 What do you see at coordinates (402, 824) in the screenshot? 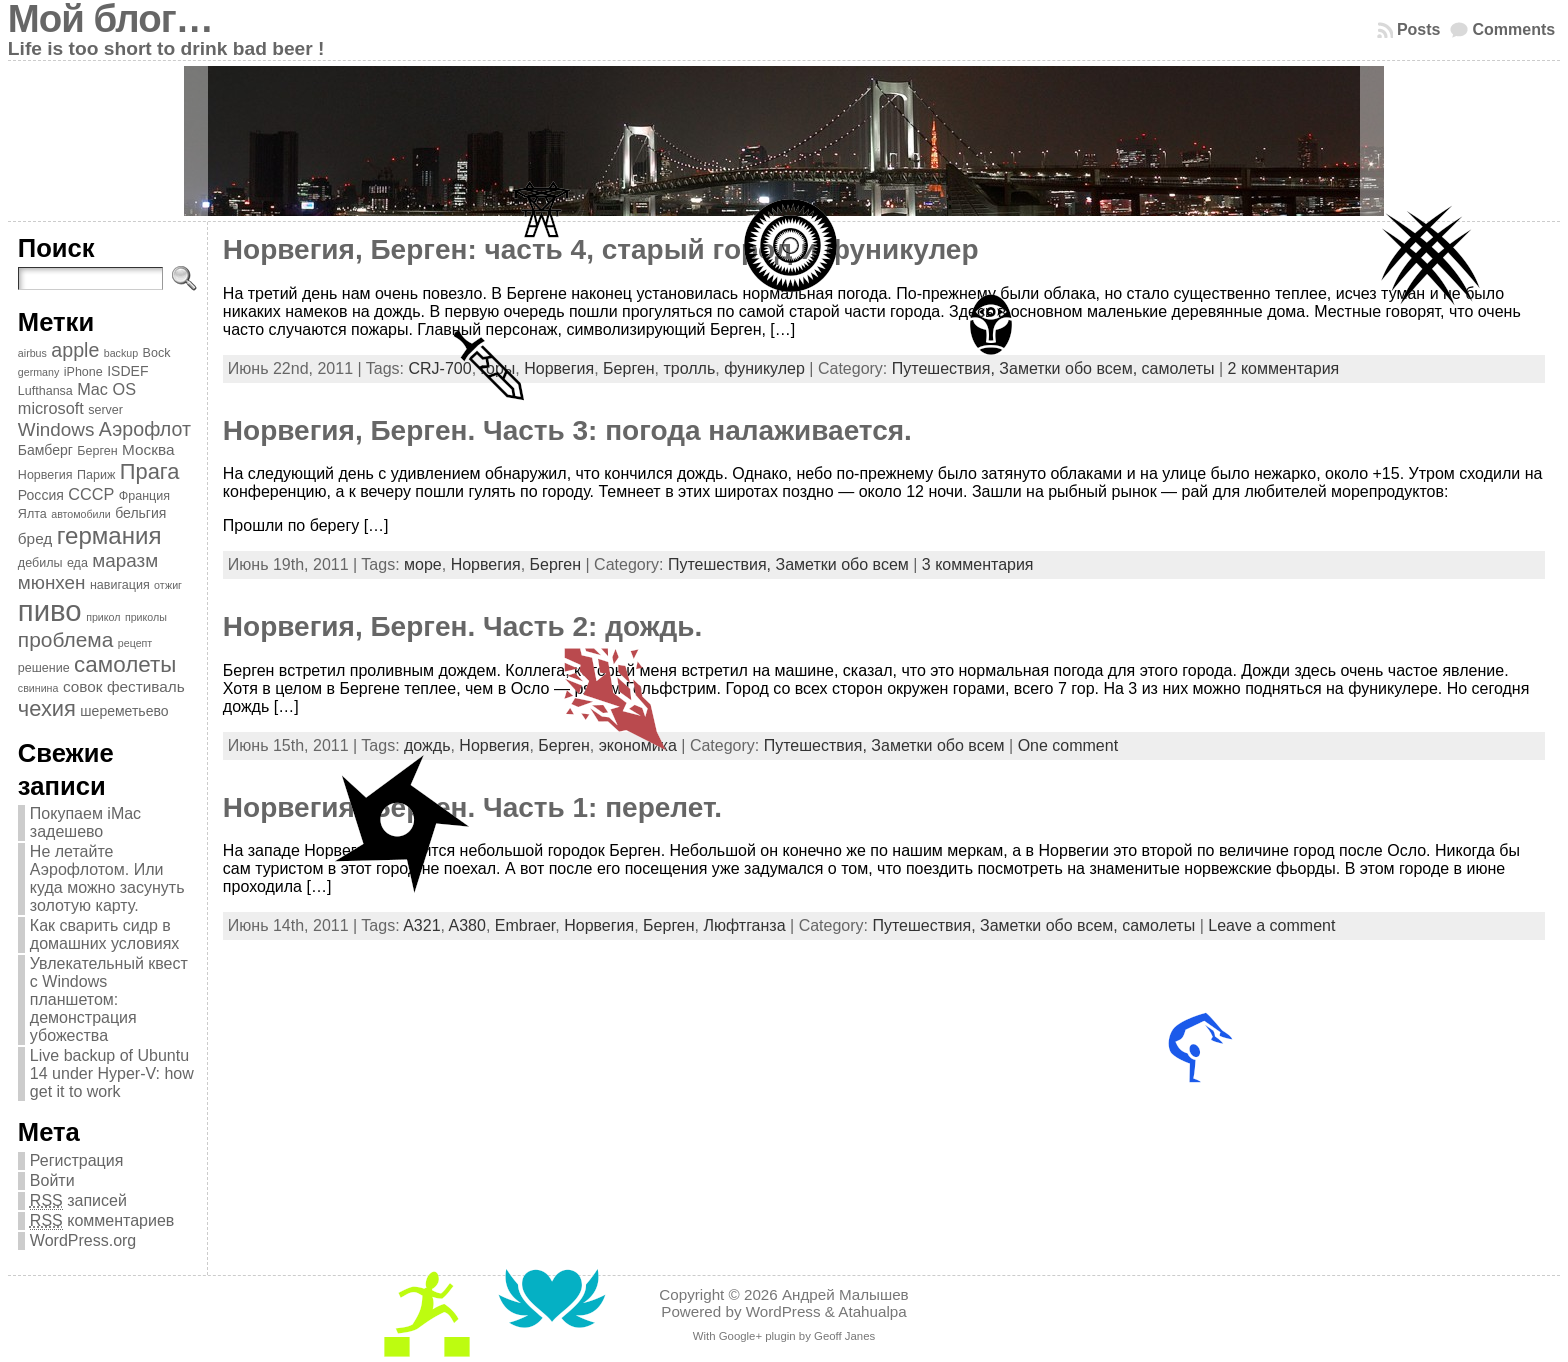
I see `activate spin attack or special ability` at bounding box center [402, 824].